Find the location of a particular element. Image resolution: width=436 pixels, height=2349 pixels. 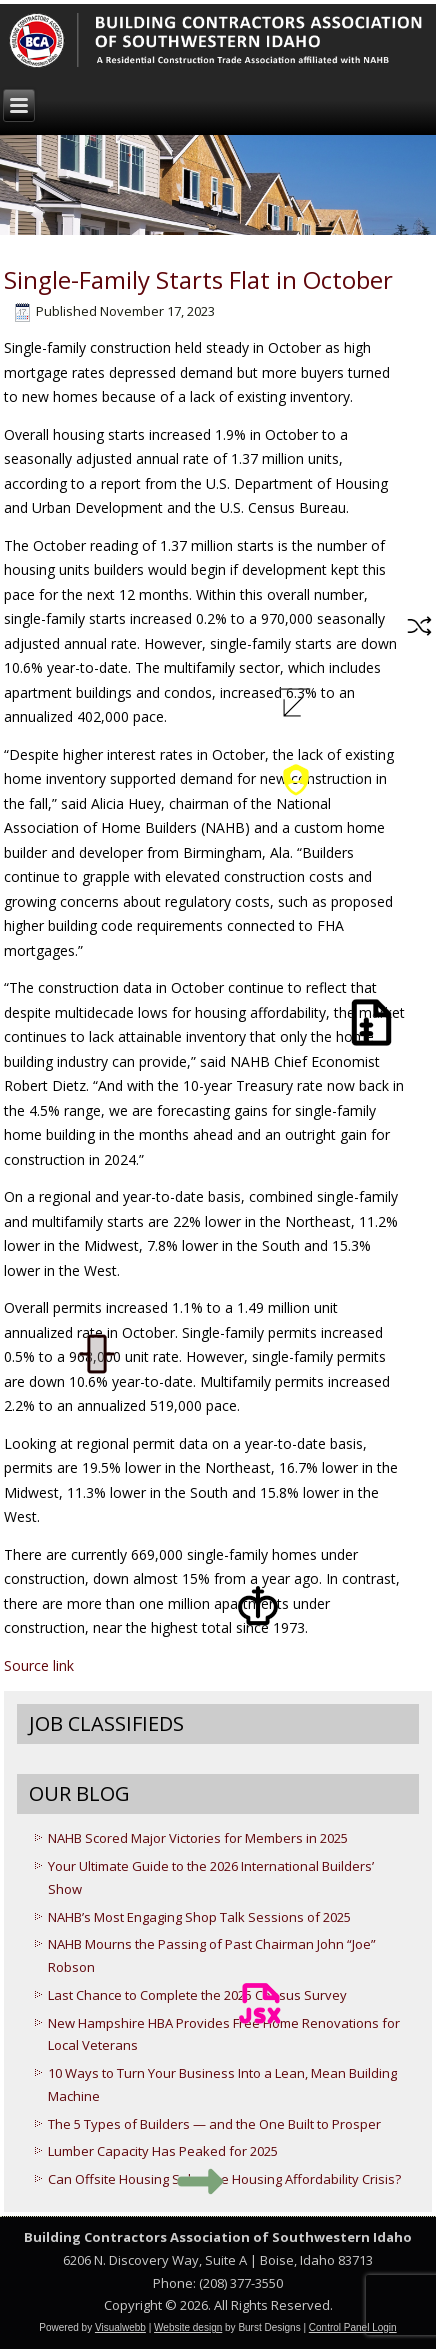

indicates premium or royal status is located at coordinates (258, 1608).